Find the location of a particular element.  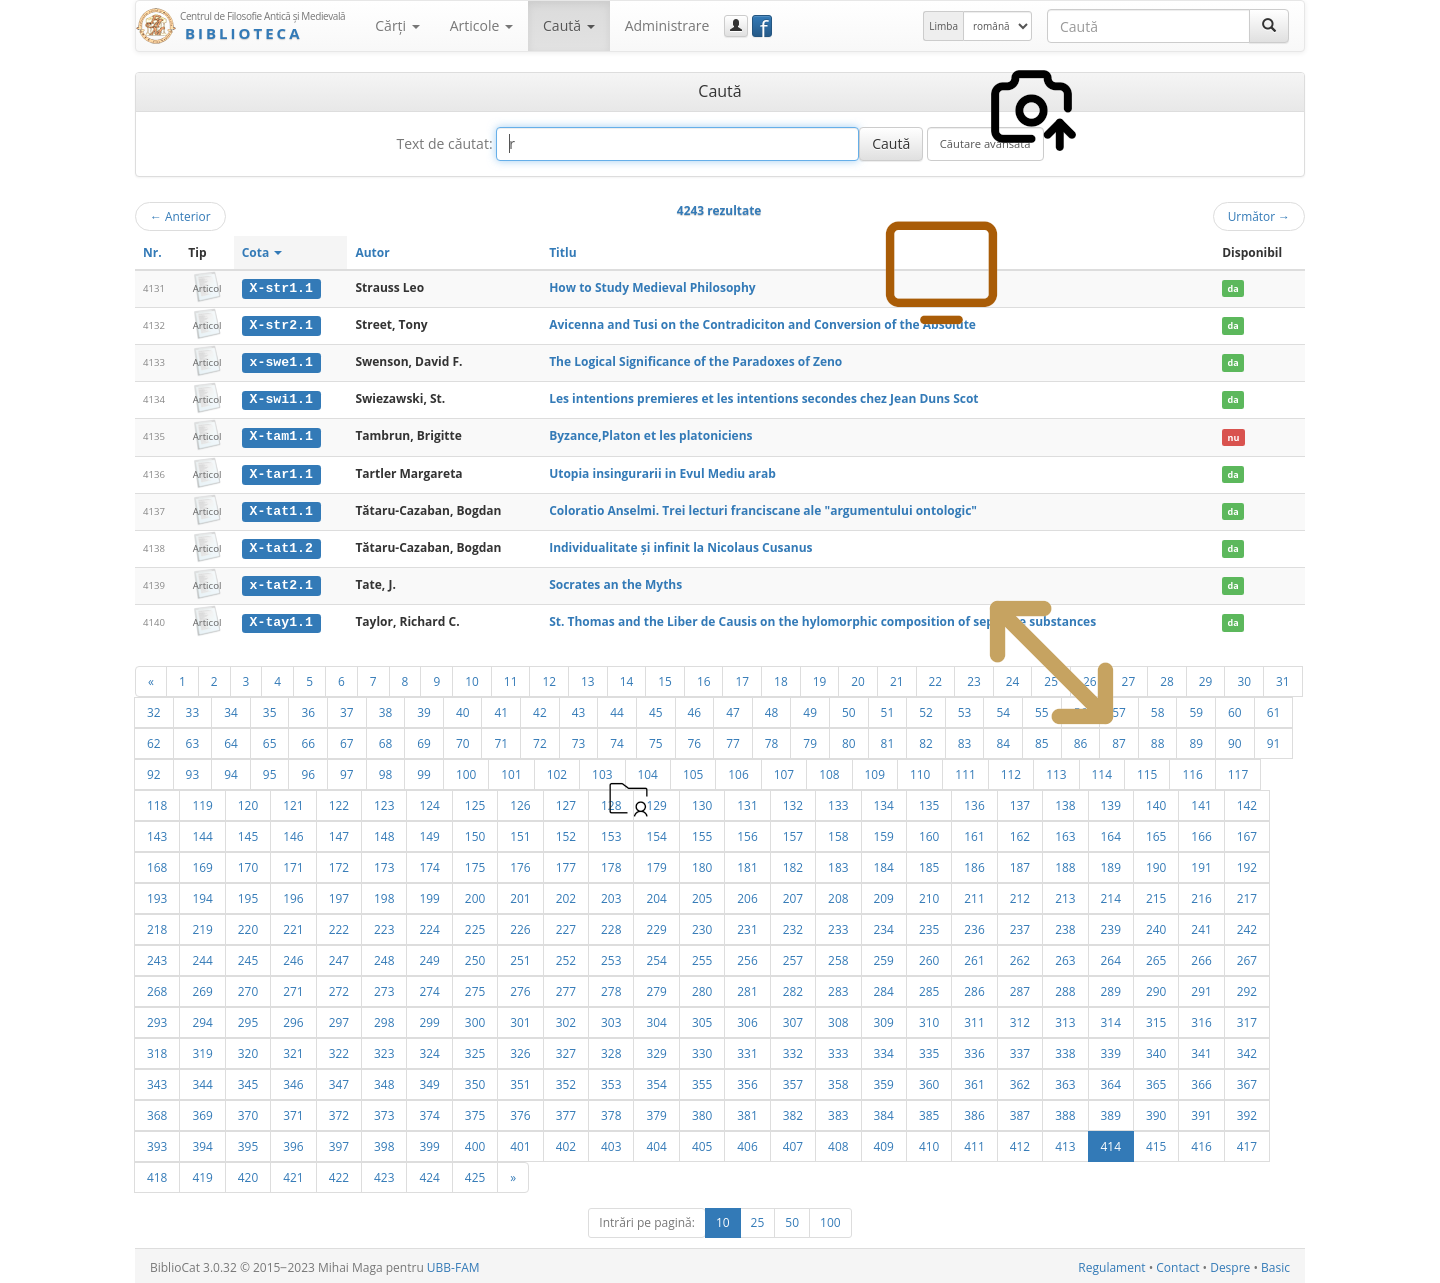

switch to desktop or monitor display is located at coordinates (941, 268).